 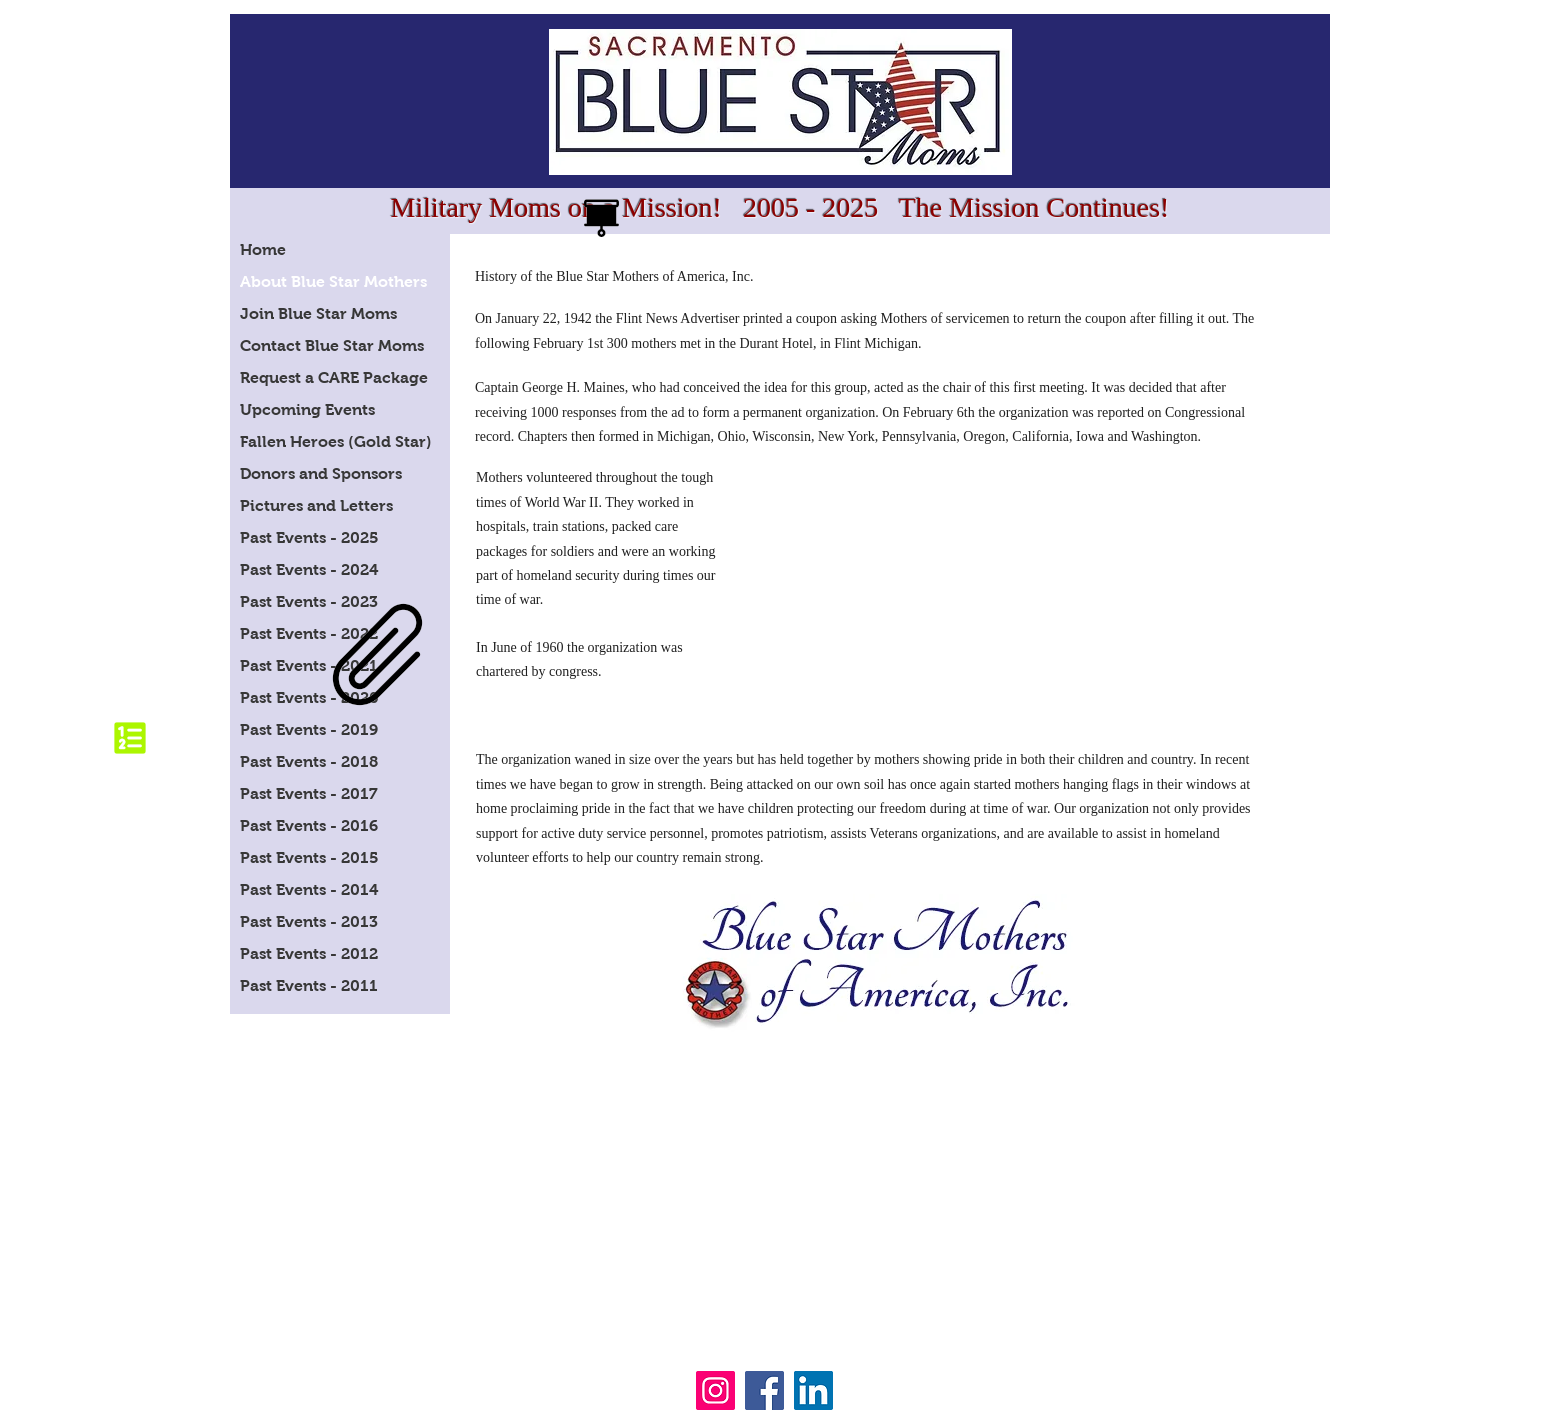 What do you see at coordinates (601, 215) in the screenshot?
I see `start a presentation` at bounding box center [601, 215].